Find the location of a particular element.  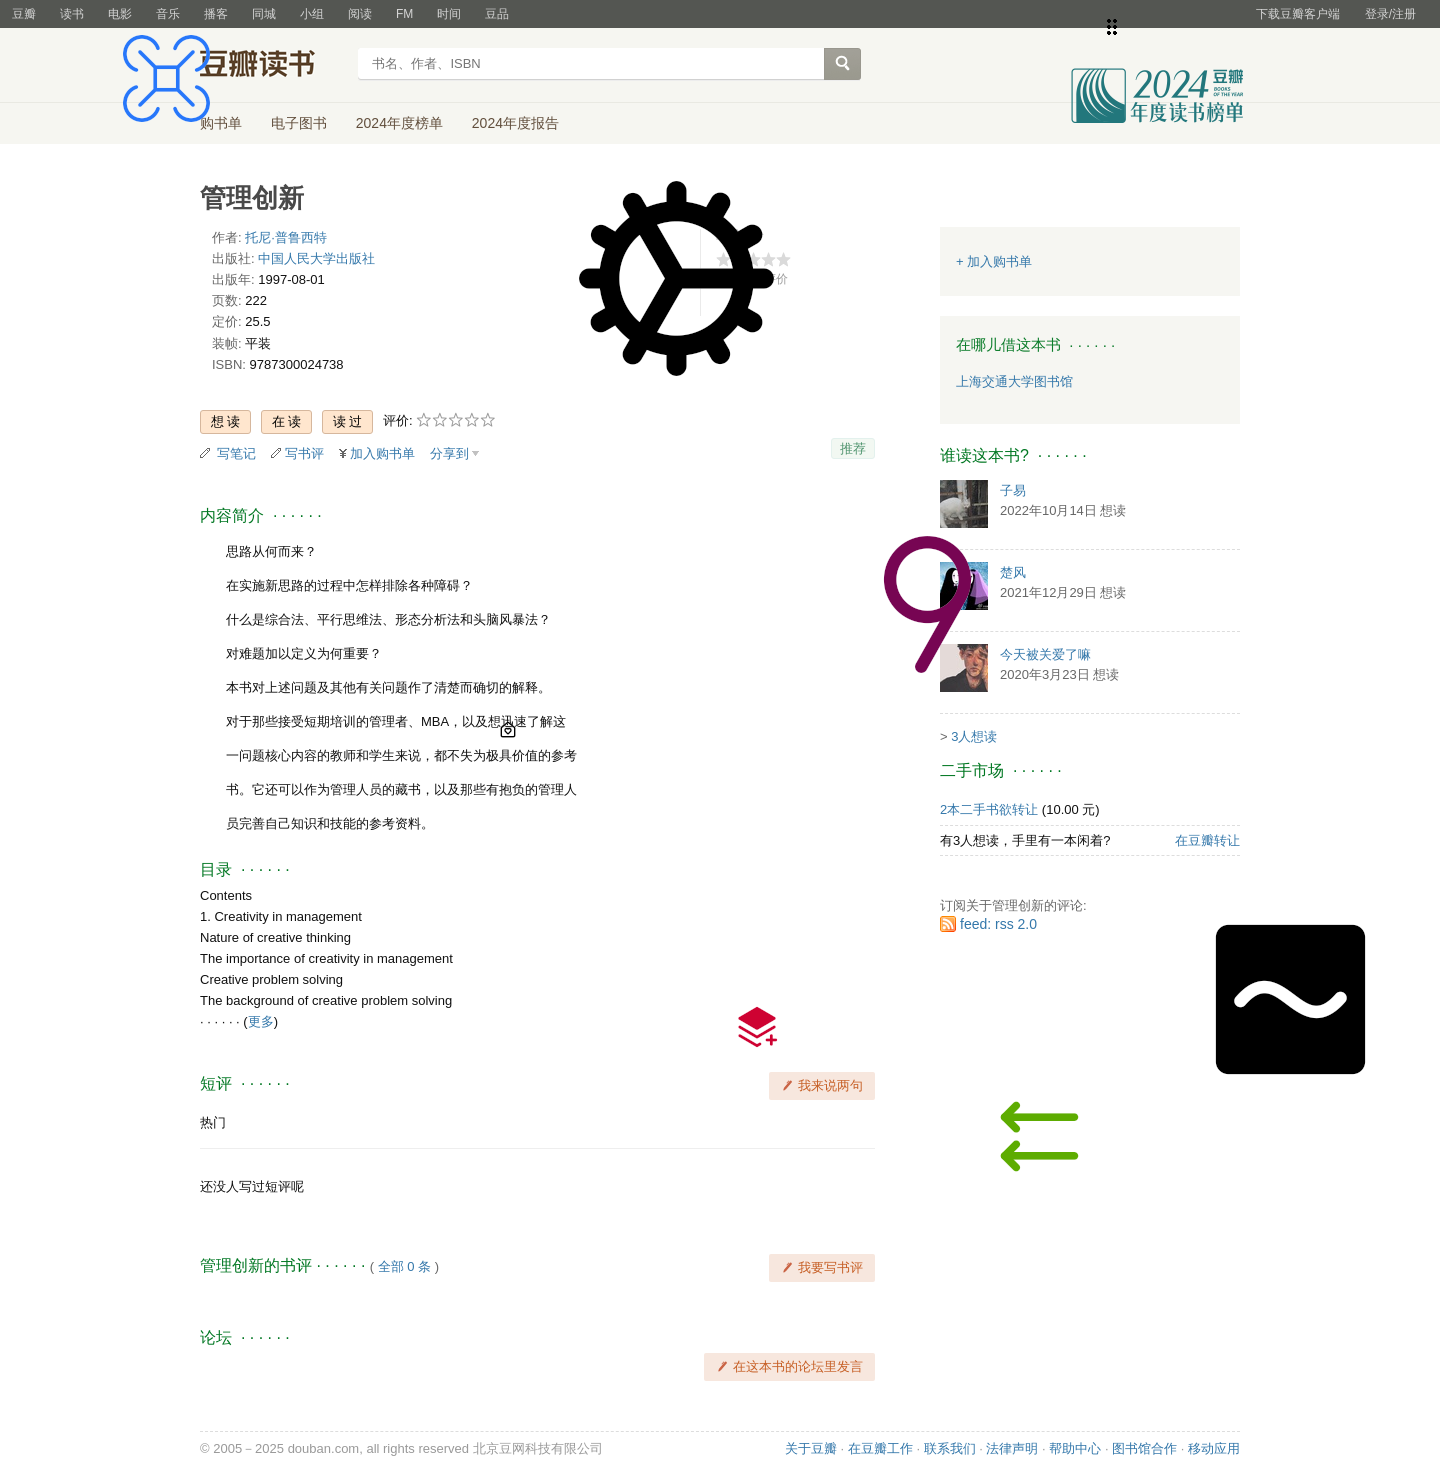

indicates the number nine in a list or sequence is located at coordinates (927, 604).